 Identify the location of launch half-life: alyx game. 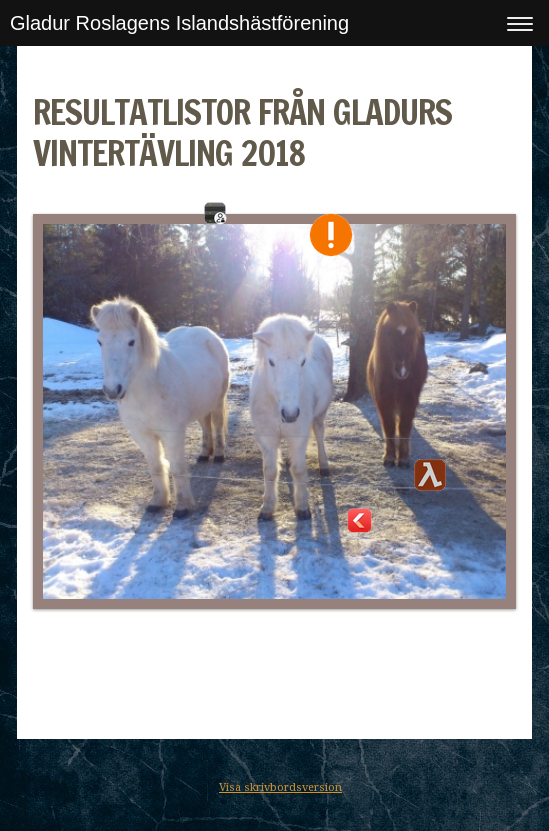
(430, 475).